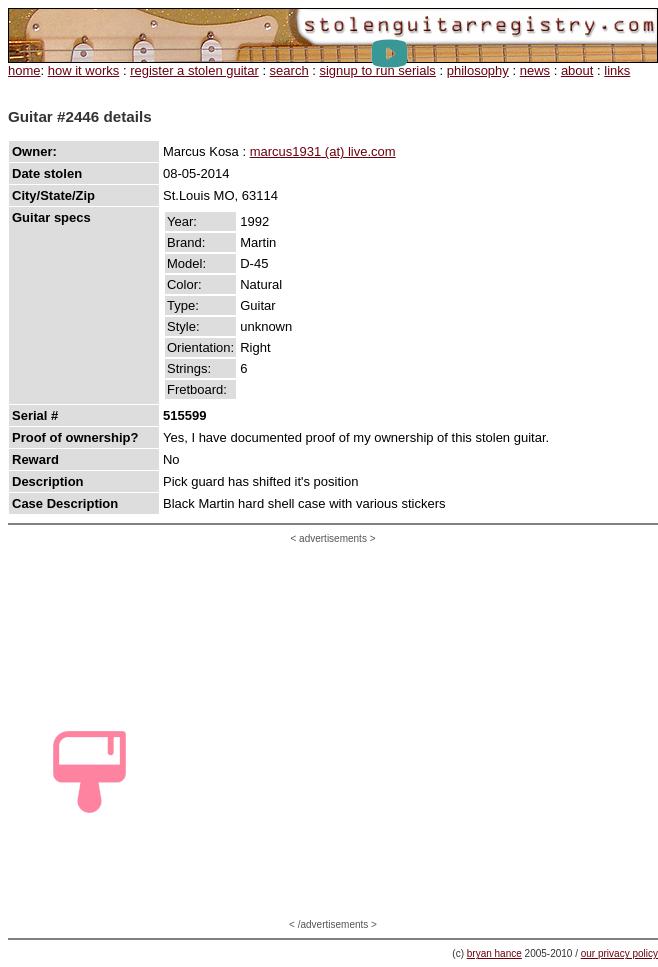  What do you see at coordinates (389, 53) in the screenshot?
I see `open YouTube app` at bounding box center [389, 53].